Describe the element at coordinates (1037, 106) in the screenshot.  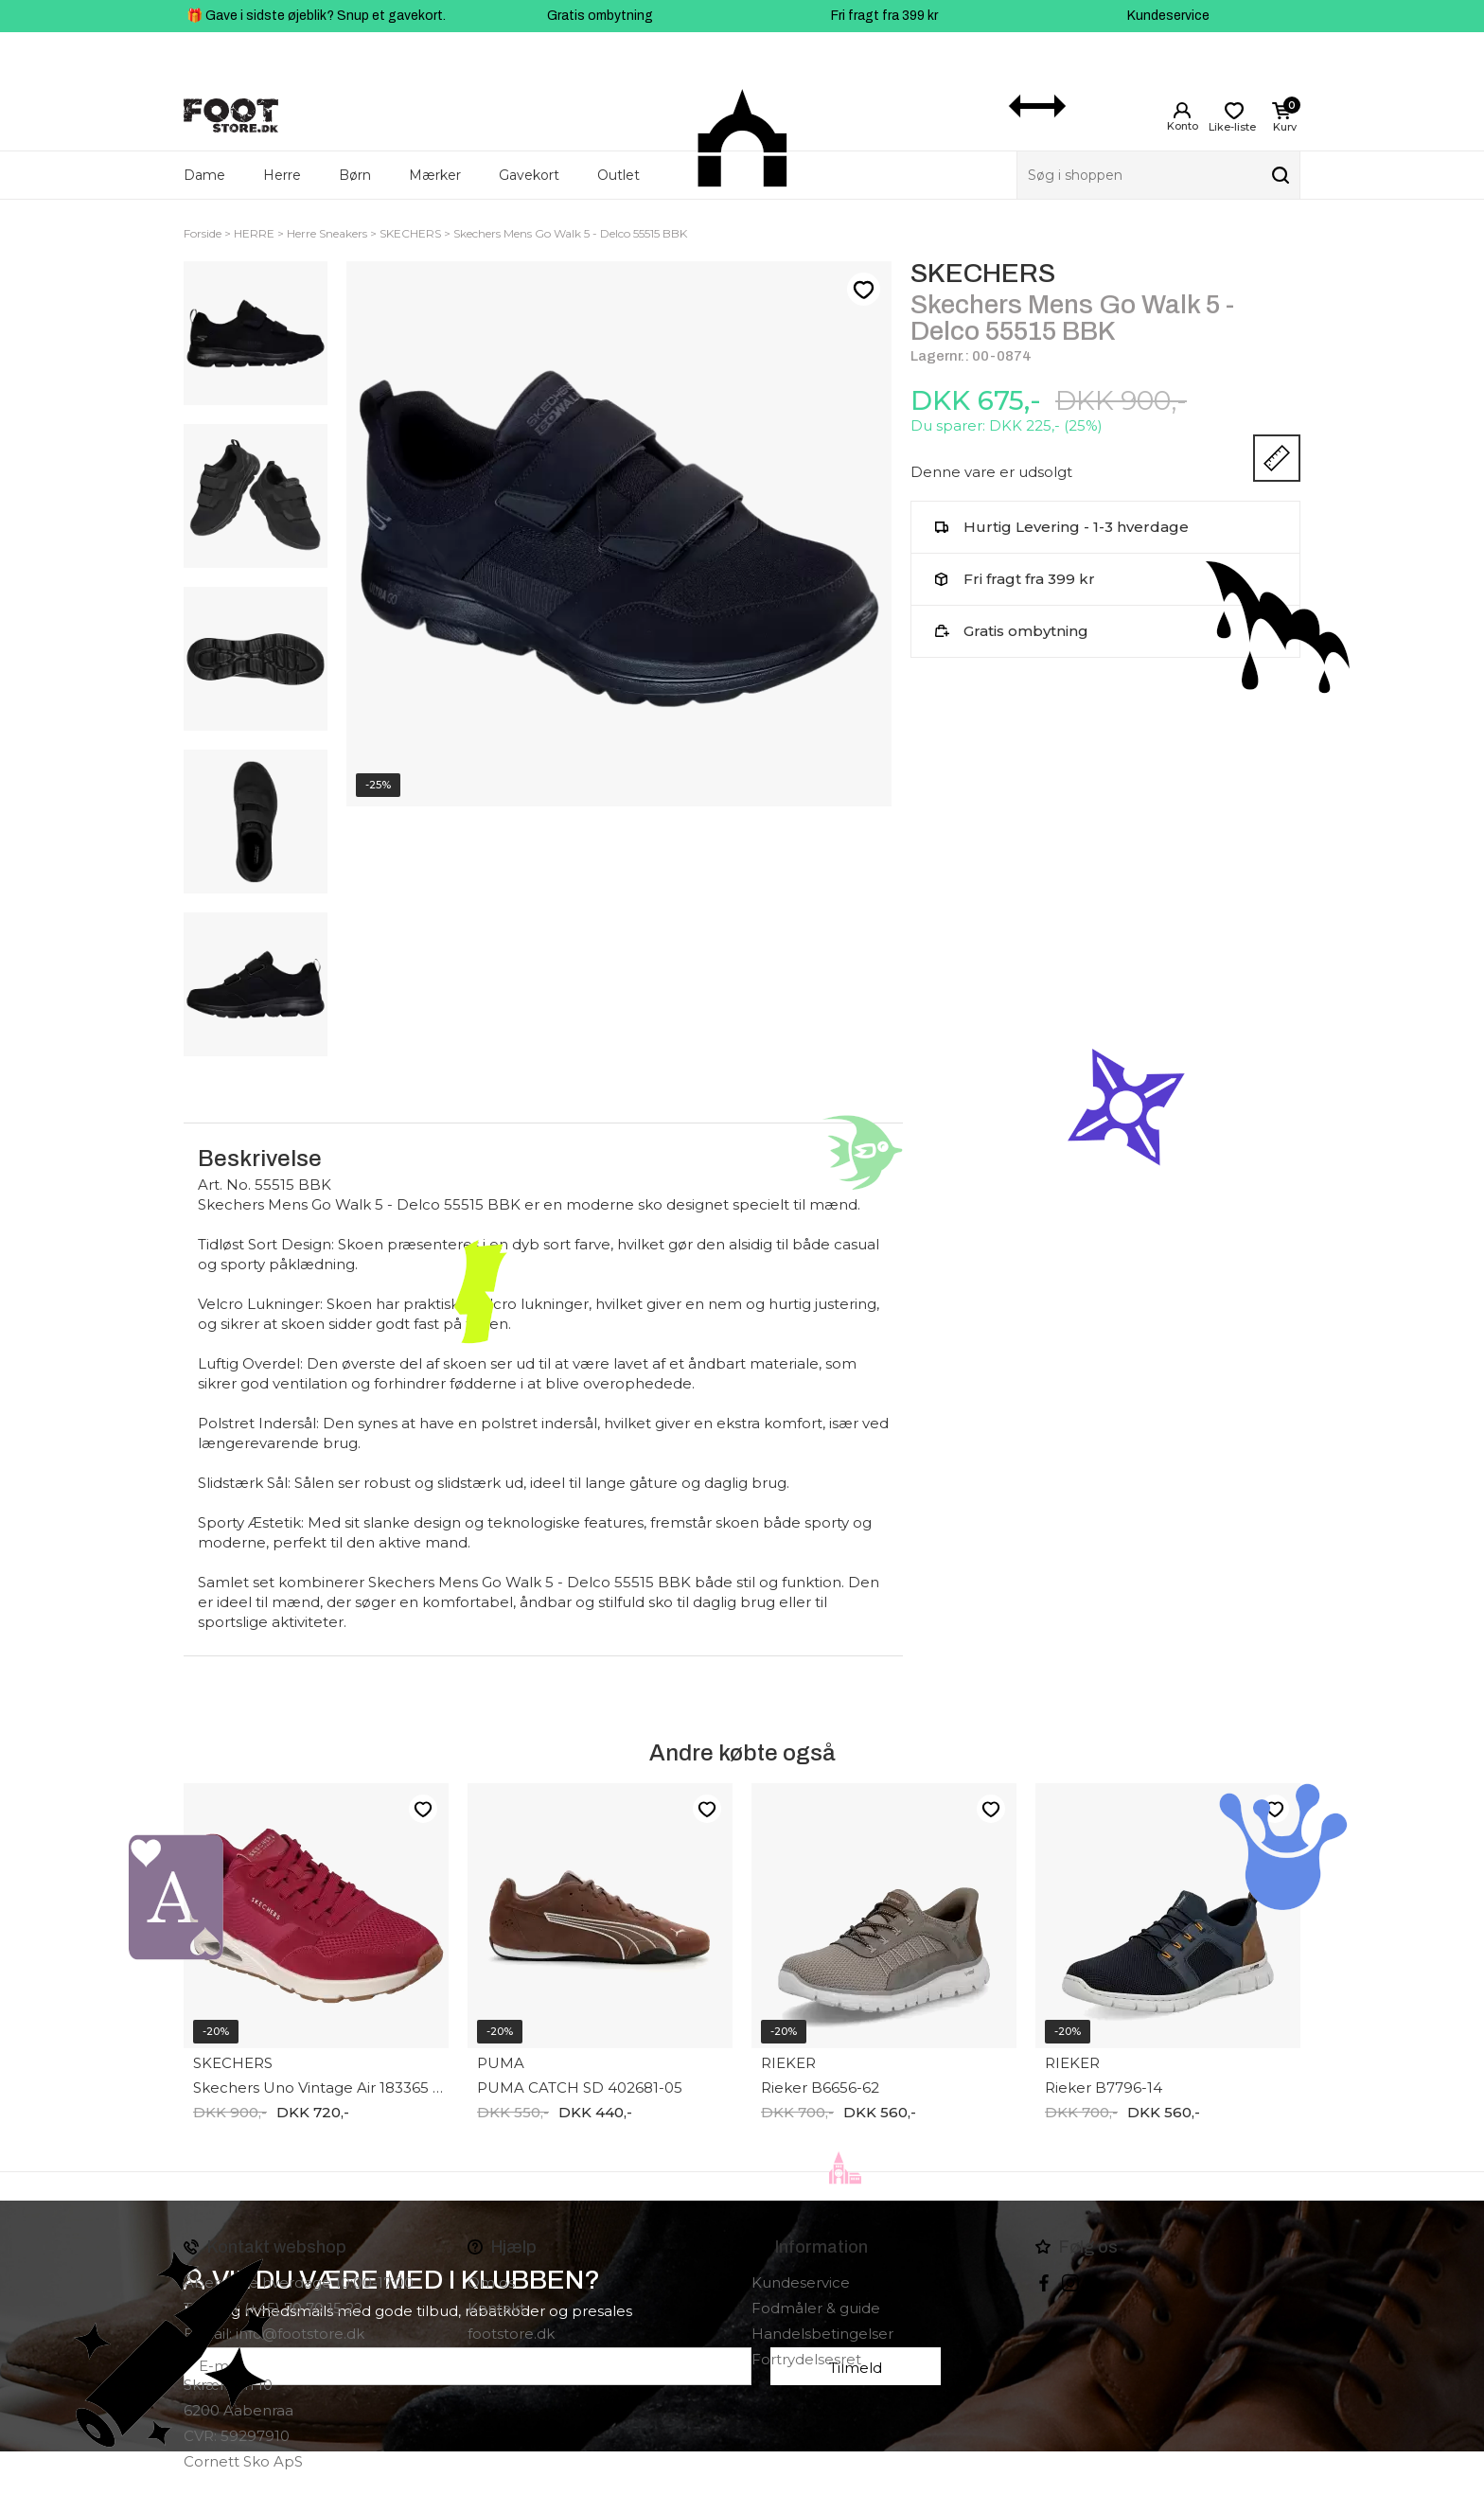
I see `flip image horizontally` at that location.